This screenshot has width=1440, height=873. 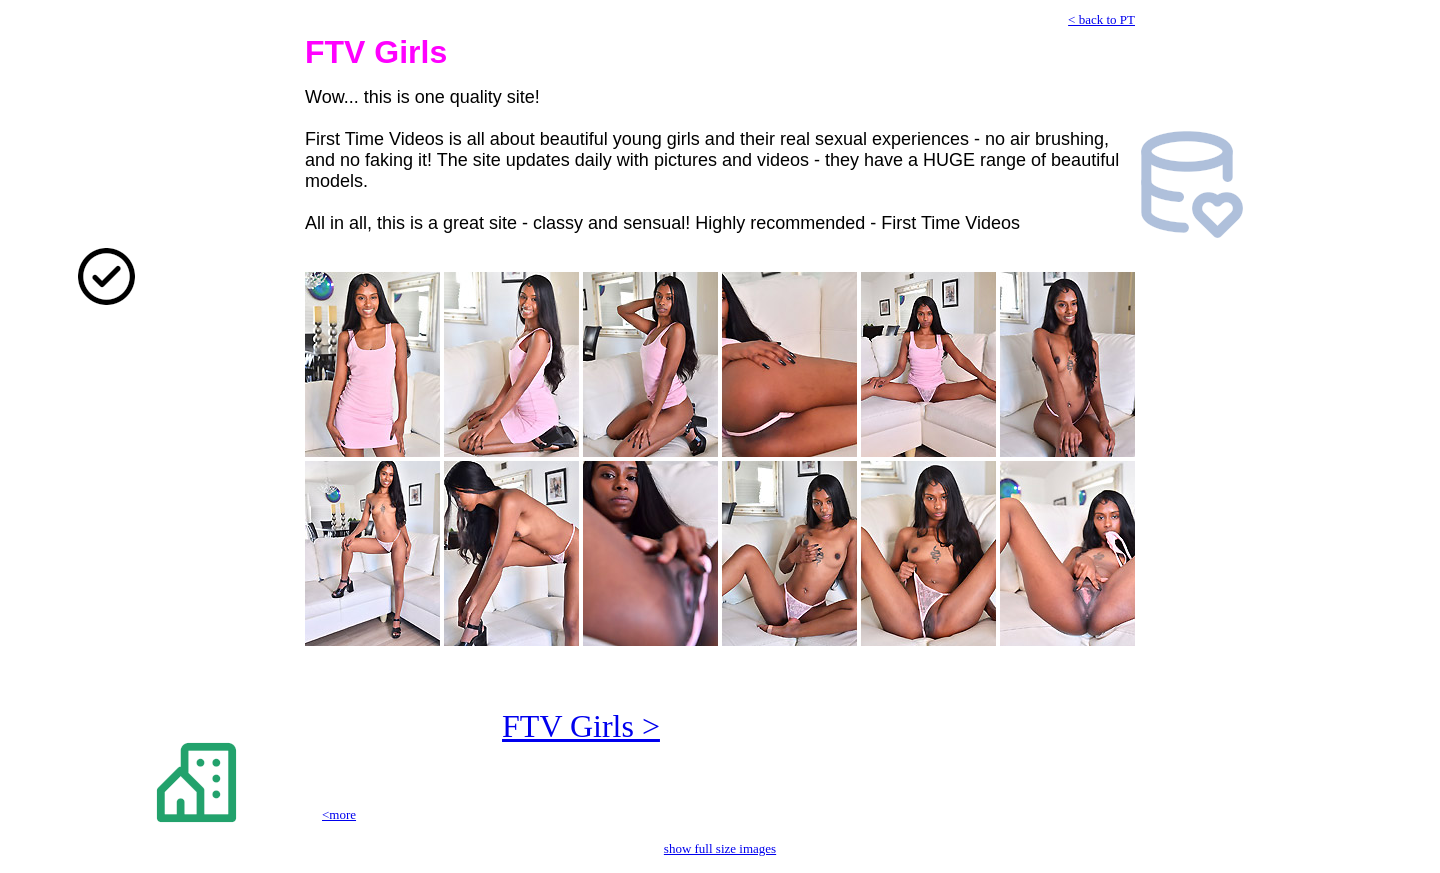 I want to click on view community or residential buildings, so click(x=196, y=782).